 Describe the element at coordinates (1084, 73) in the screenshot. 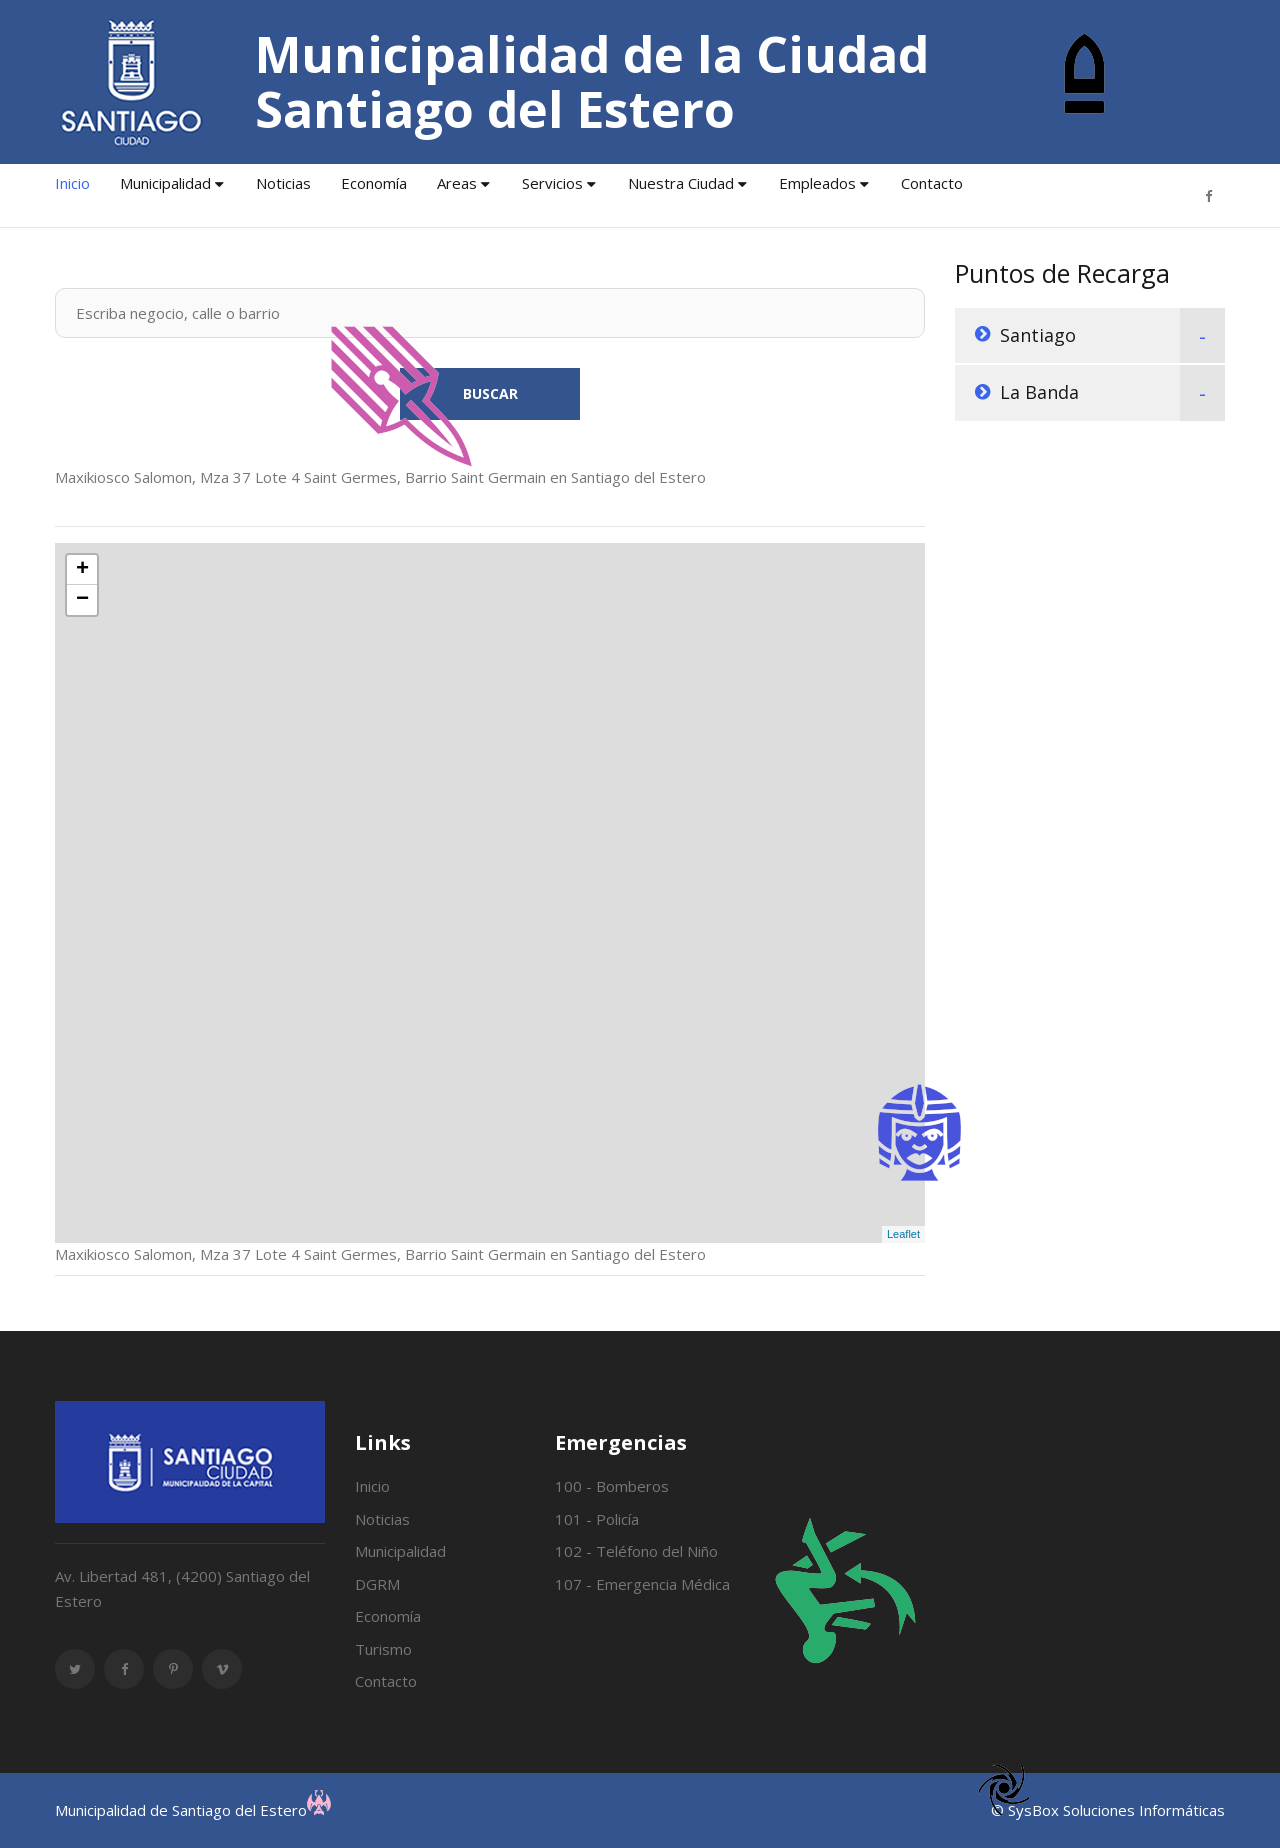

I see `select rifle weapon in game inventory` at that location.